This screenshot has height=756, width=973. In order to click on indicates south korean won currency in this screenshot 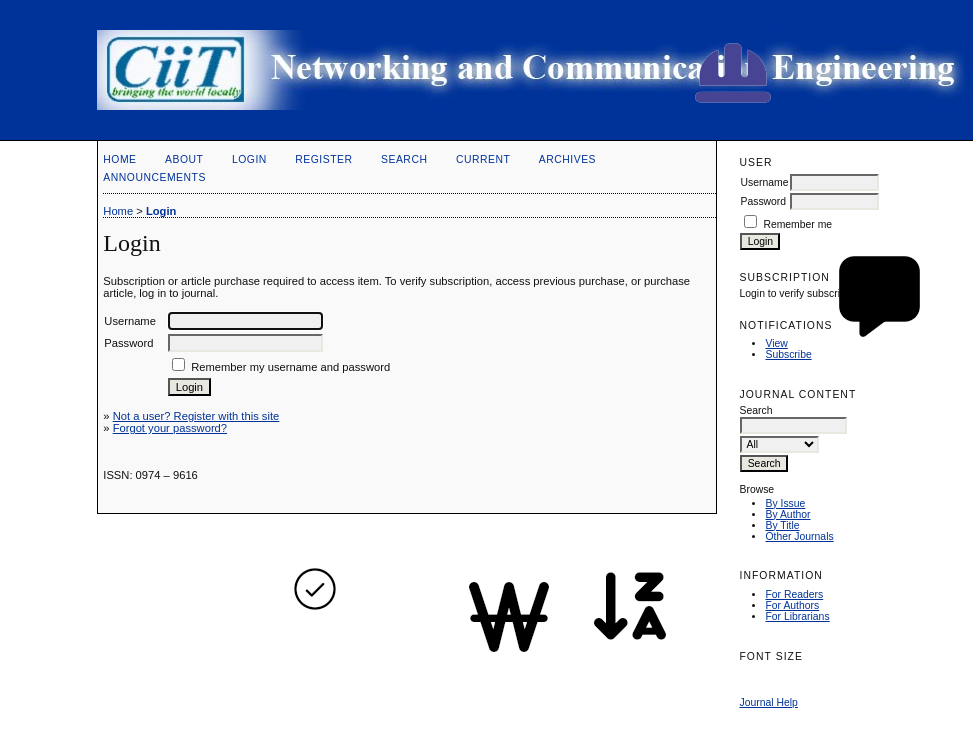, I will do `click(509, 617)`.